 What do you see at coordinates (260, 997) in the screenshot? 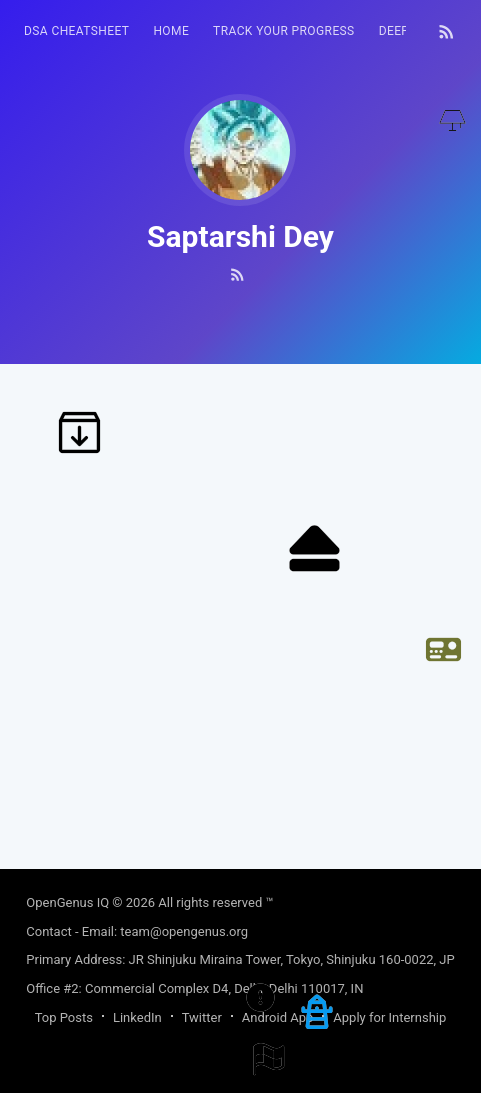
I see `indicates a warning or alert requiring attention` at bounding box center [260, 997].